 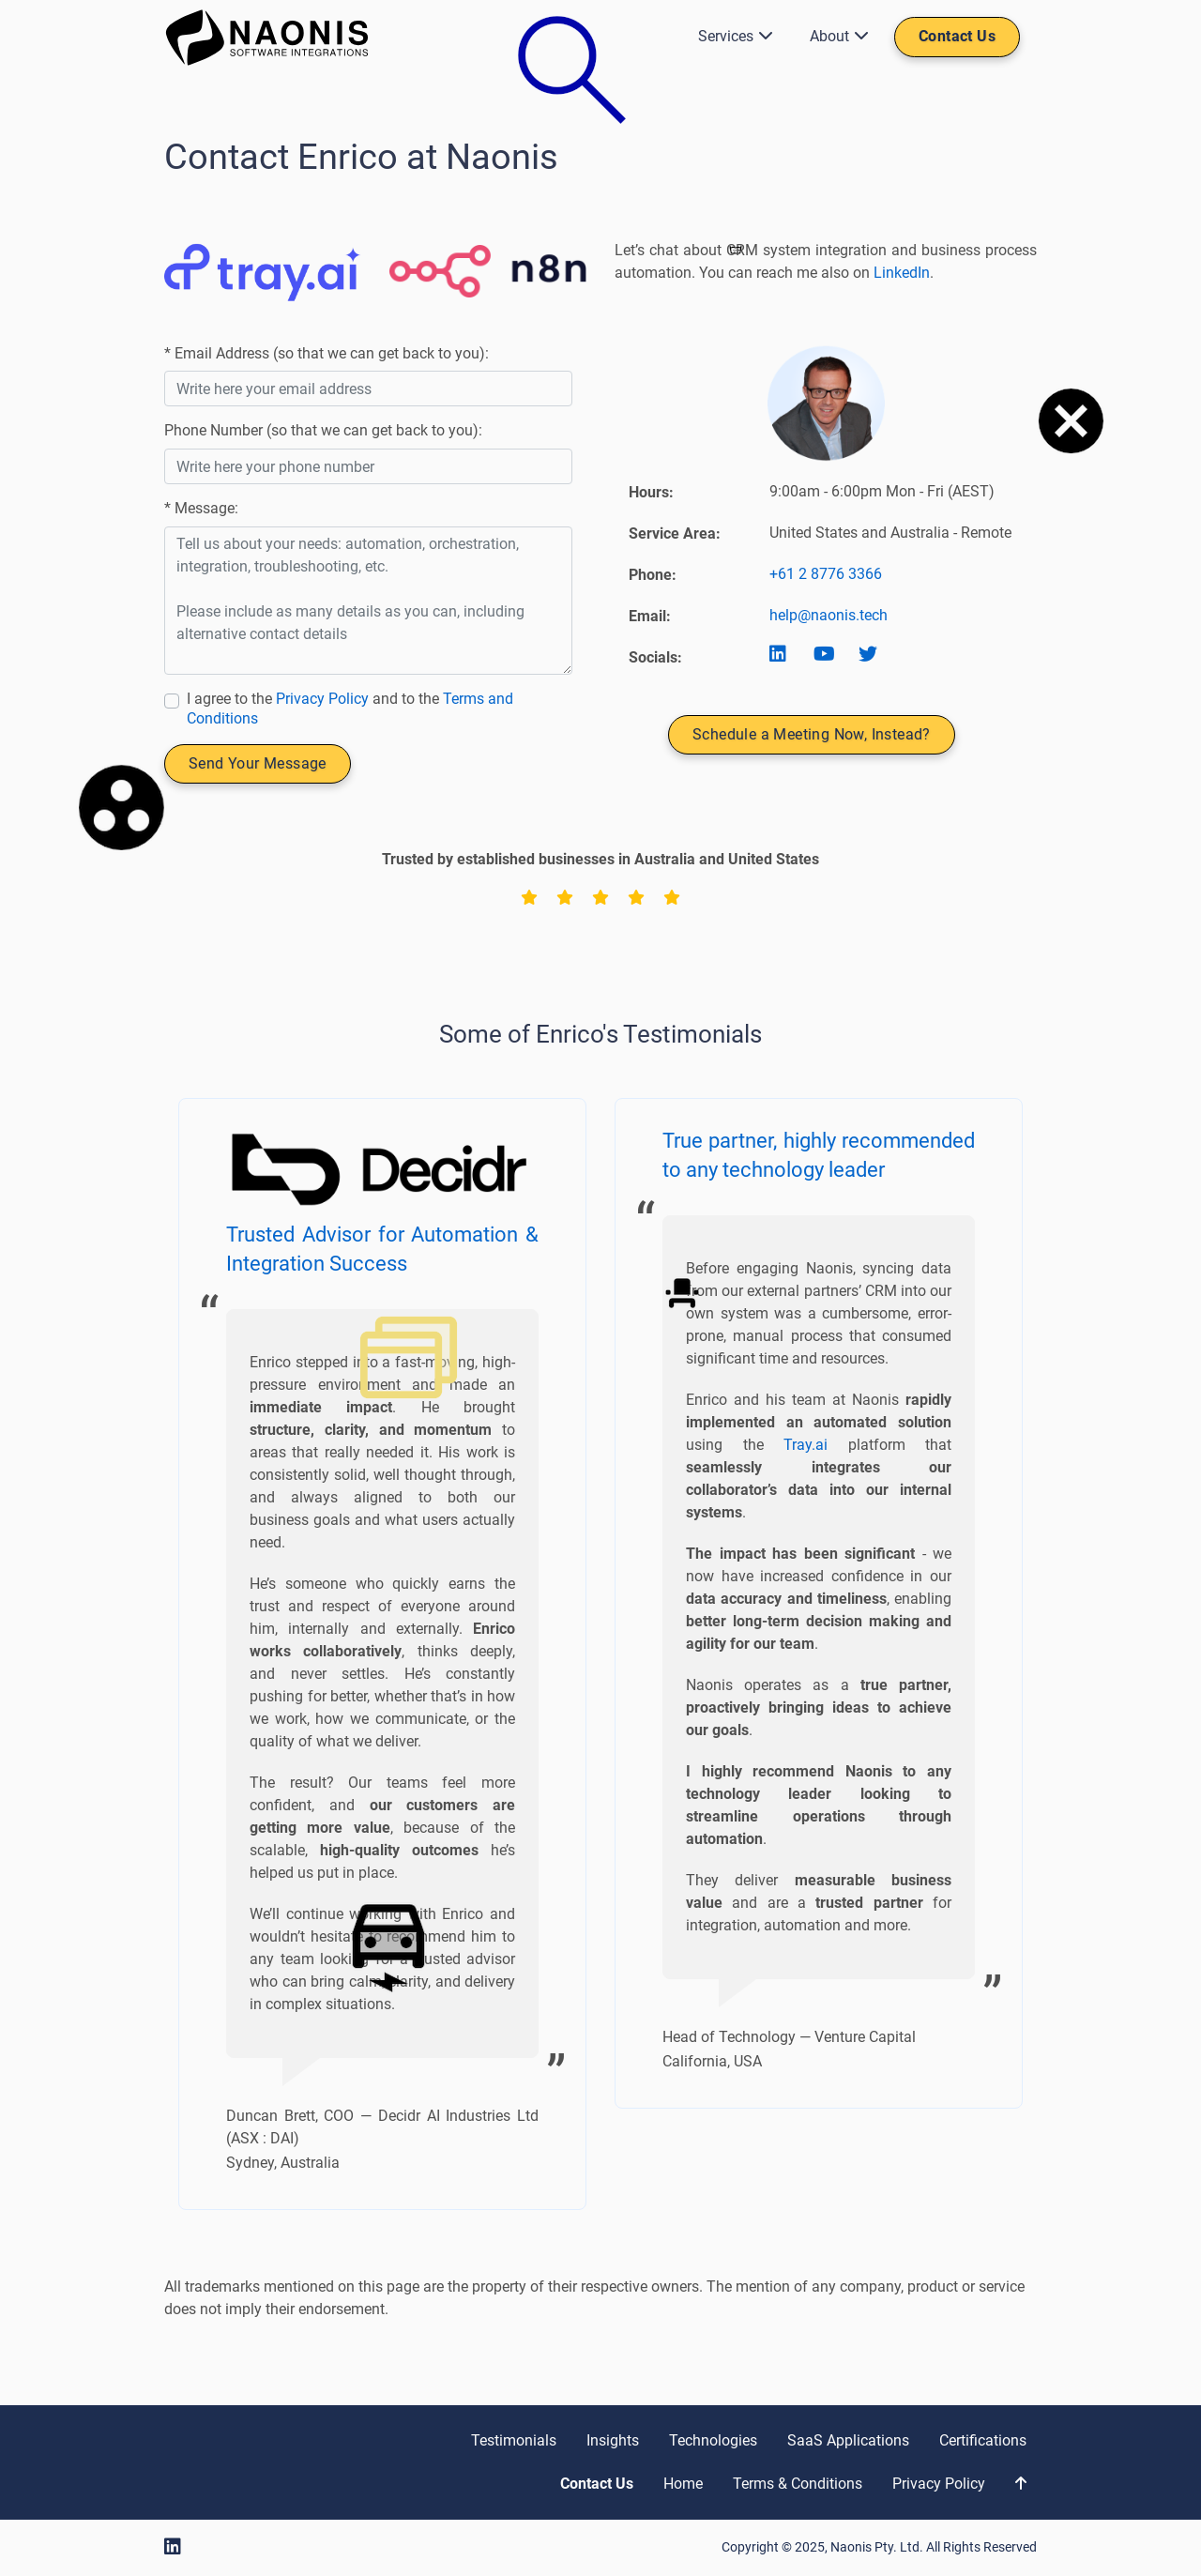 I want to click on wash at medium temperature setting, so click(x=736, y=250).